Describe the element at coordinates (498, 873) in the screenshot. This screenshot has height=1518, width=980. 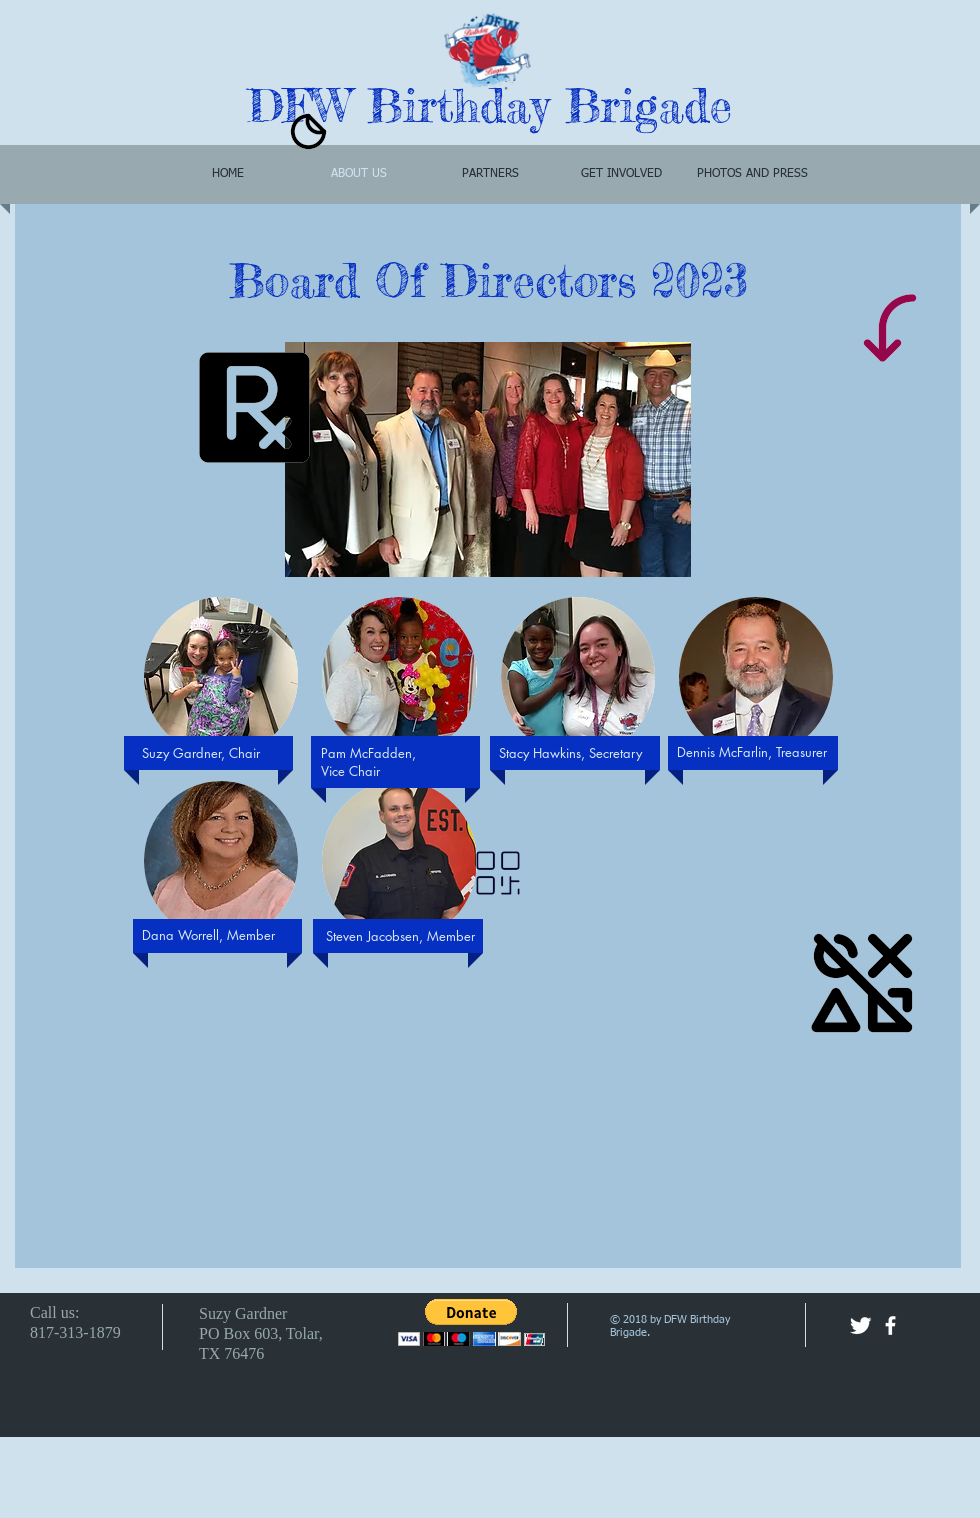
I see `scan or generate a qr code` at that location.